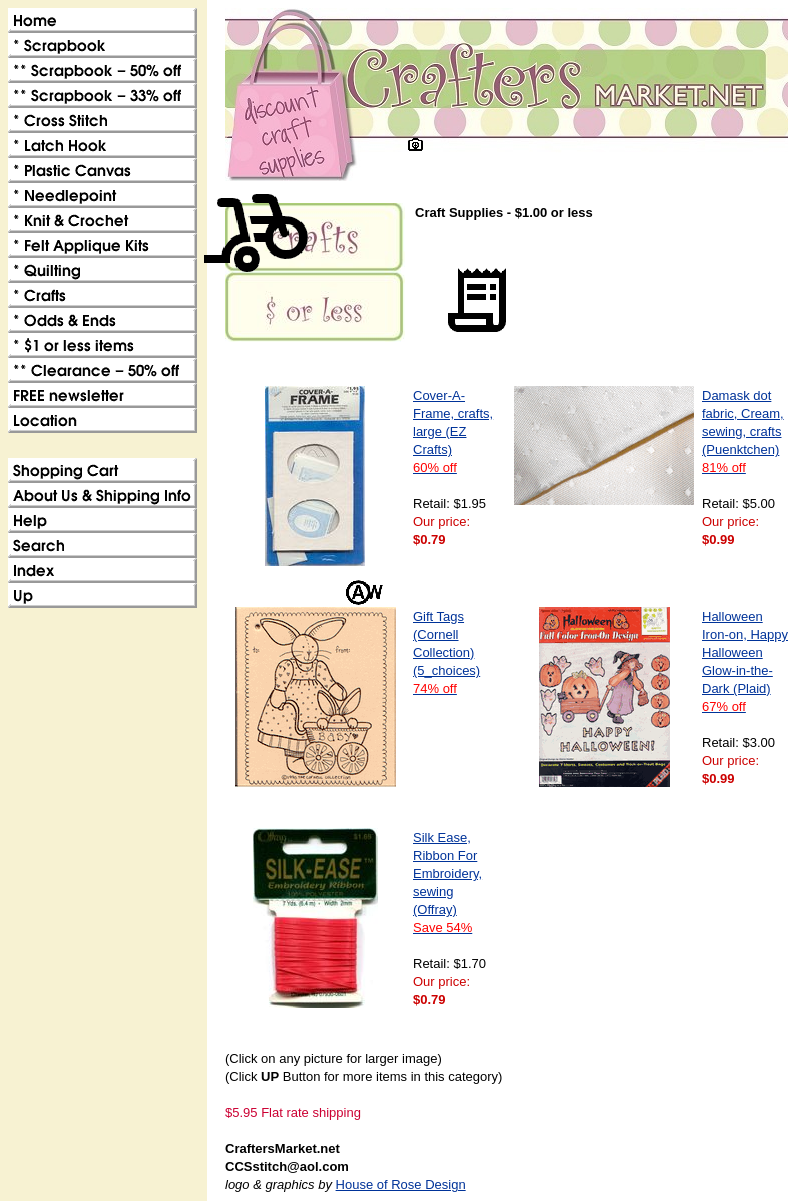 This screenshot has width=788, height=1201. What do you see at coordinates (364, 592) in the screenshot?
I see `enable automatic white balance` at bounding box center [364, 592].